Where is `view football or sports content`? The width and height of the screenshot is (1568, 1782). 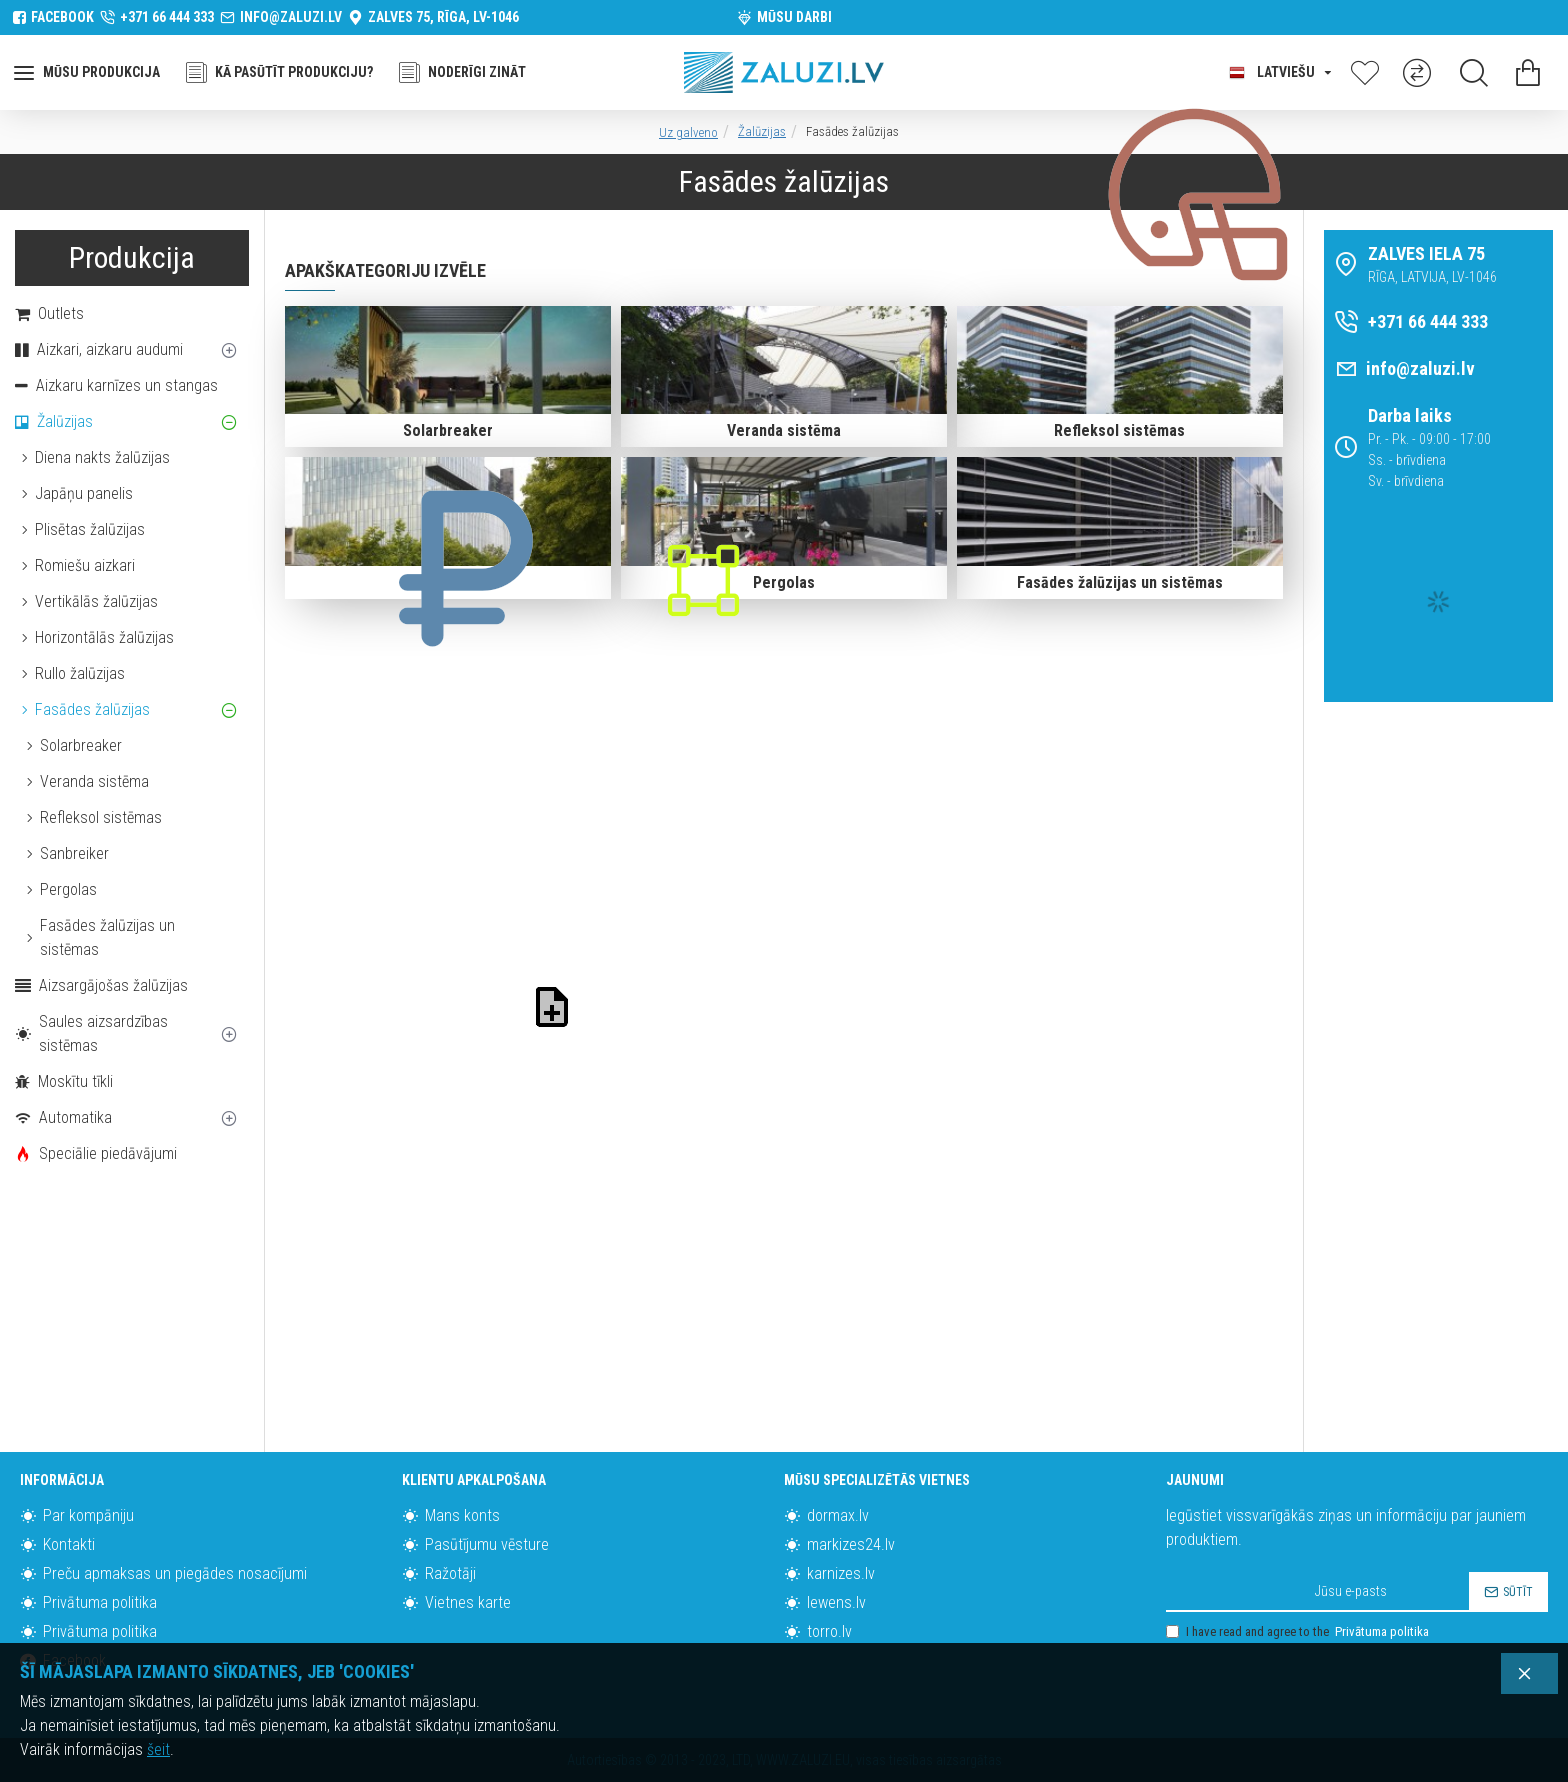
view football or sports content is located at coordinates (1198, 198).